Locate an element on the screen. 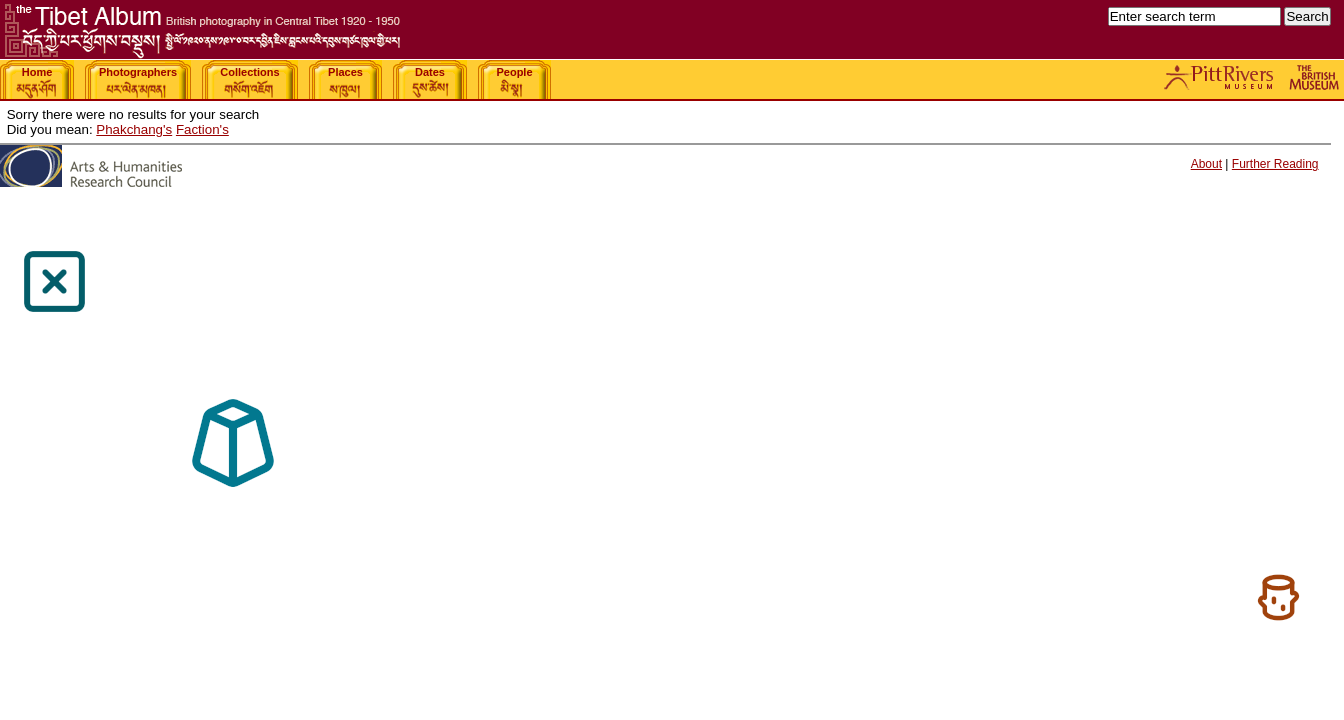 The height and width of the screenshot is (720, 1344). close or dismiss a dialog box is located at coordinates (54, 281).